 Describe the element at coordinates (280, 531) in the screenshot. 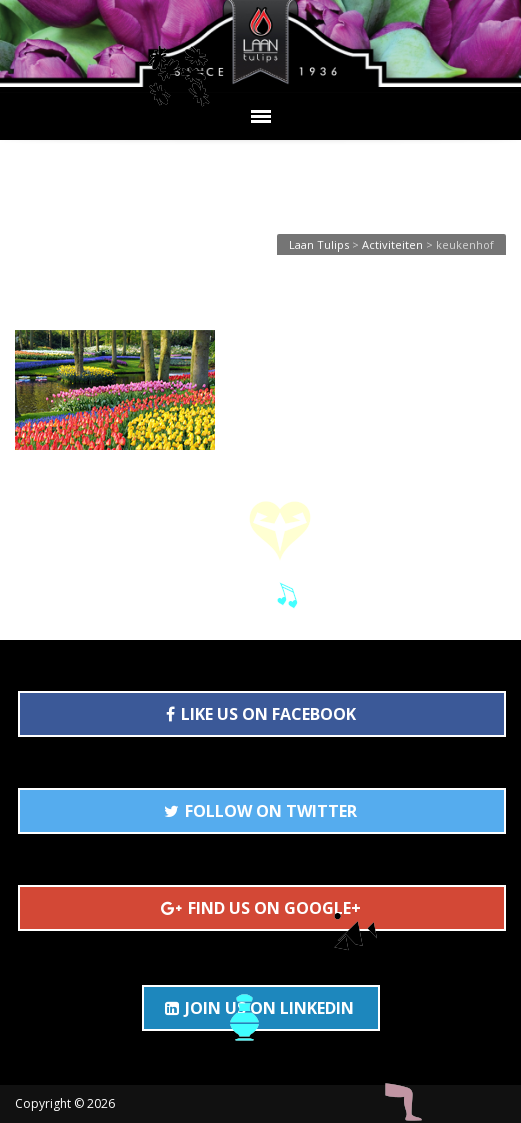

I see `centaur or mythical creature health indicator` at that location.